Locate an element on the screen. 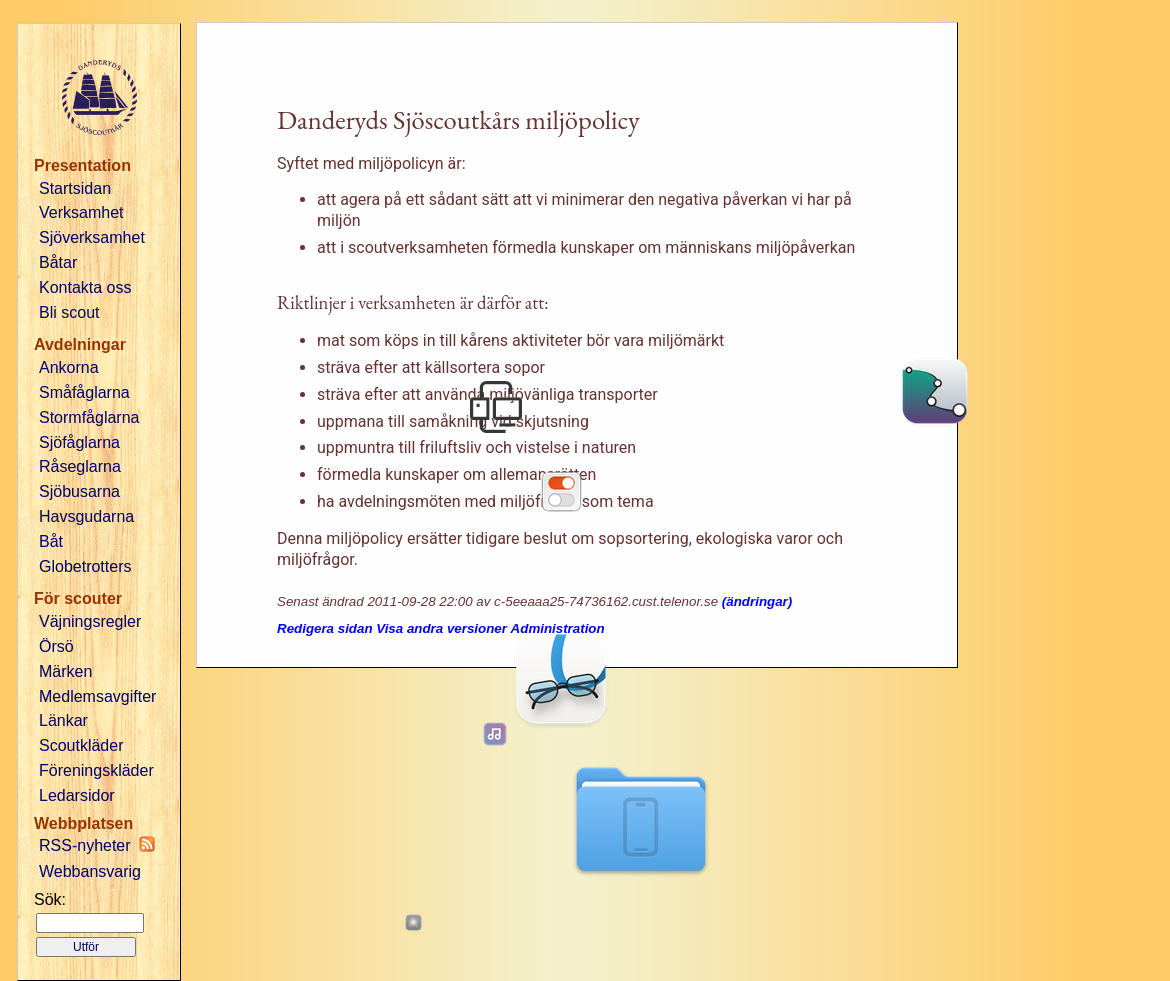  open karbon vector graphics application is located at coordinates (935, 391).